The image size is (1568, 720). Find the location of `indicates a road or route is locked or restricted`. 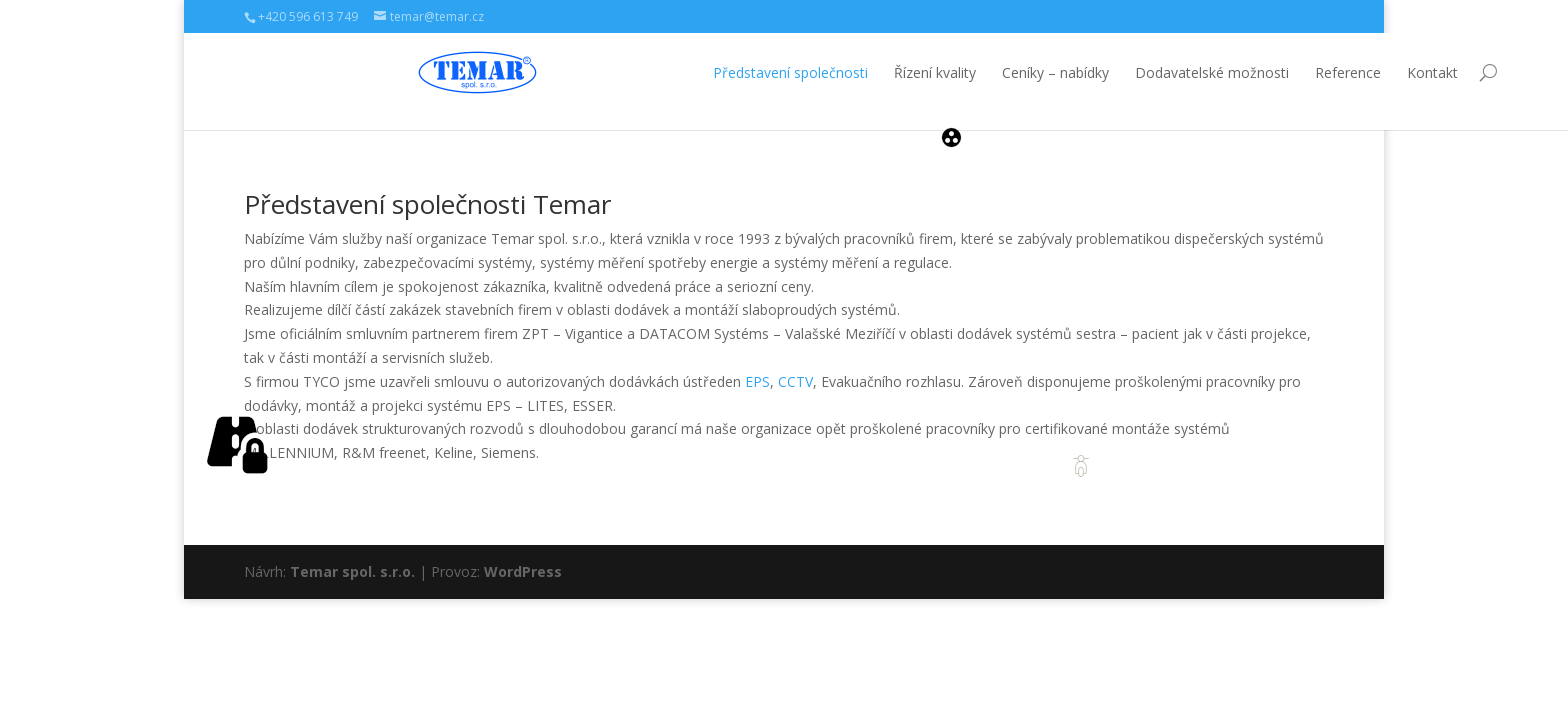

indicates a road or route is locked or restricted is located at coordinates (235, 441).